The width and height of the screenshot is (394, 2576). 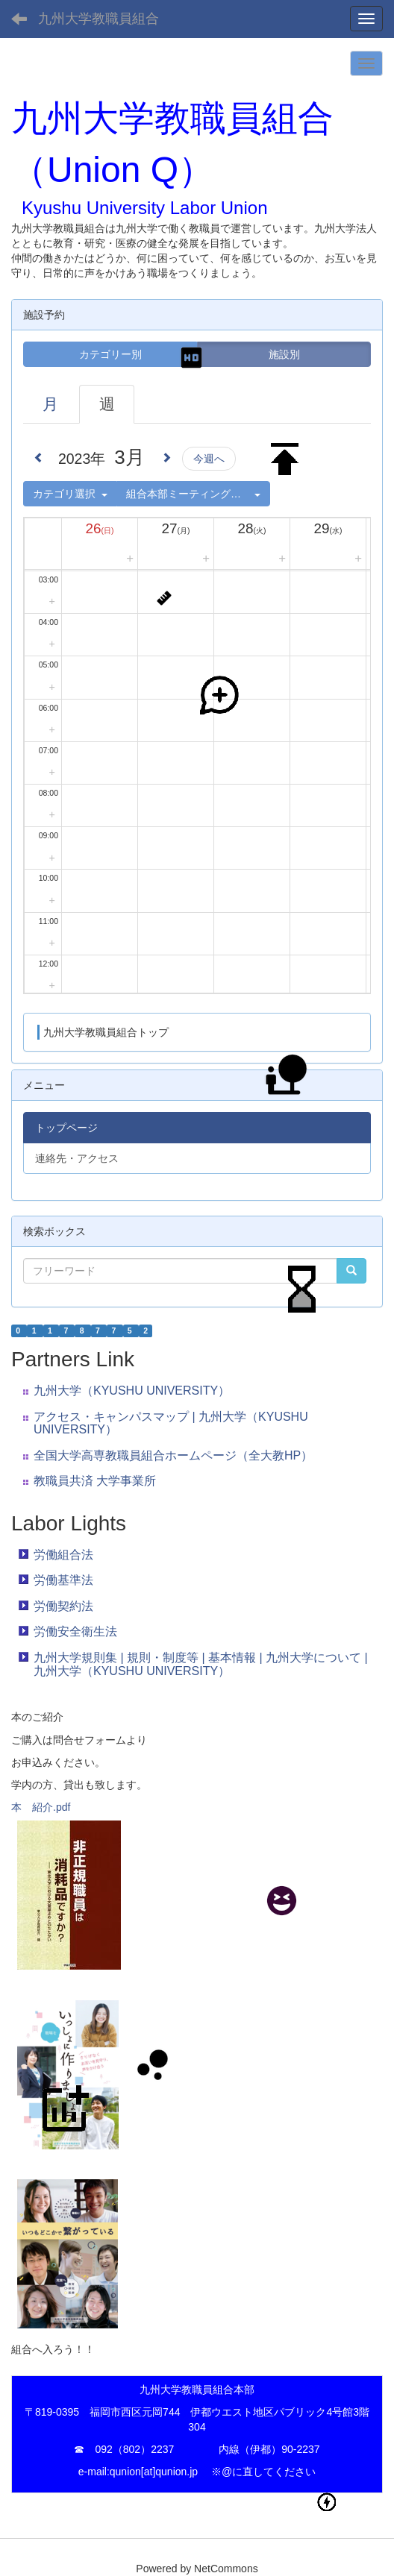 What do you see at coordinates (286, 1074) in the screenshot?
I see `explore outdoor activities or nature-related content` at bounding box center [286, 1074].